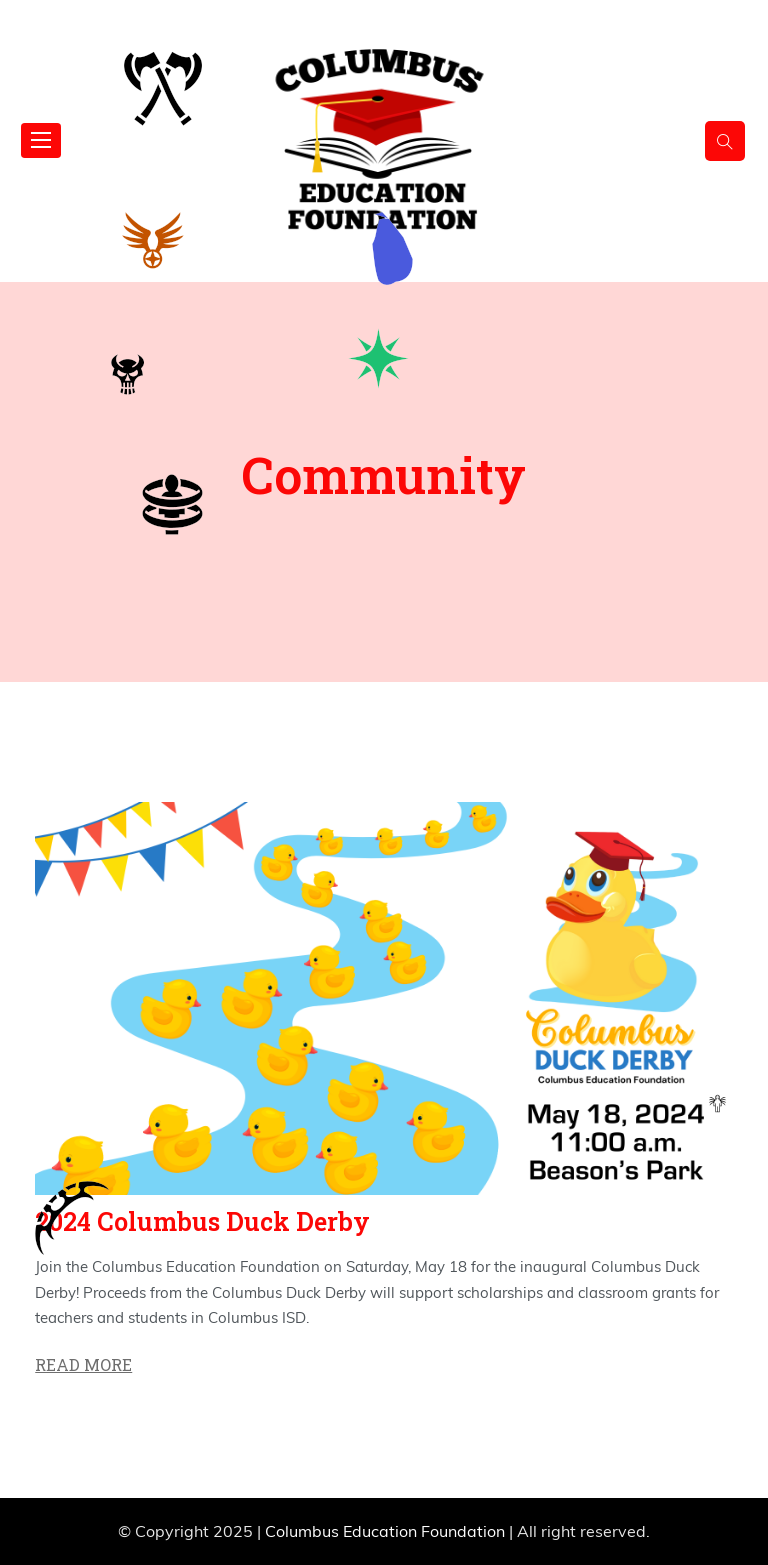 The image size is (768, 1565). I want to click on select demon or undead character class, so click(127, 374).